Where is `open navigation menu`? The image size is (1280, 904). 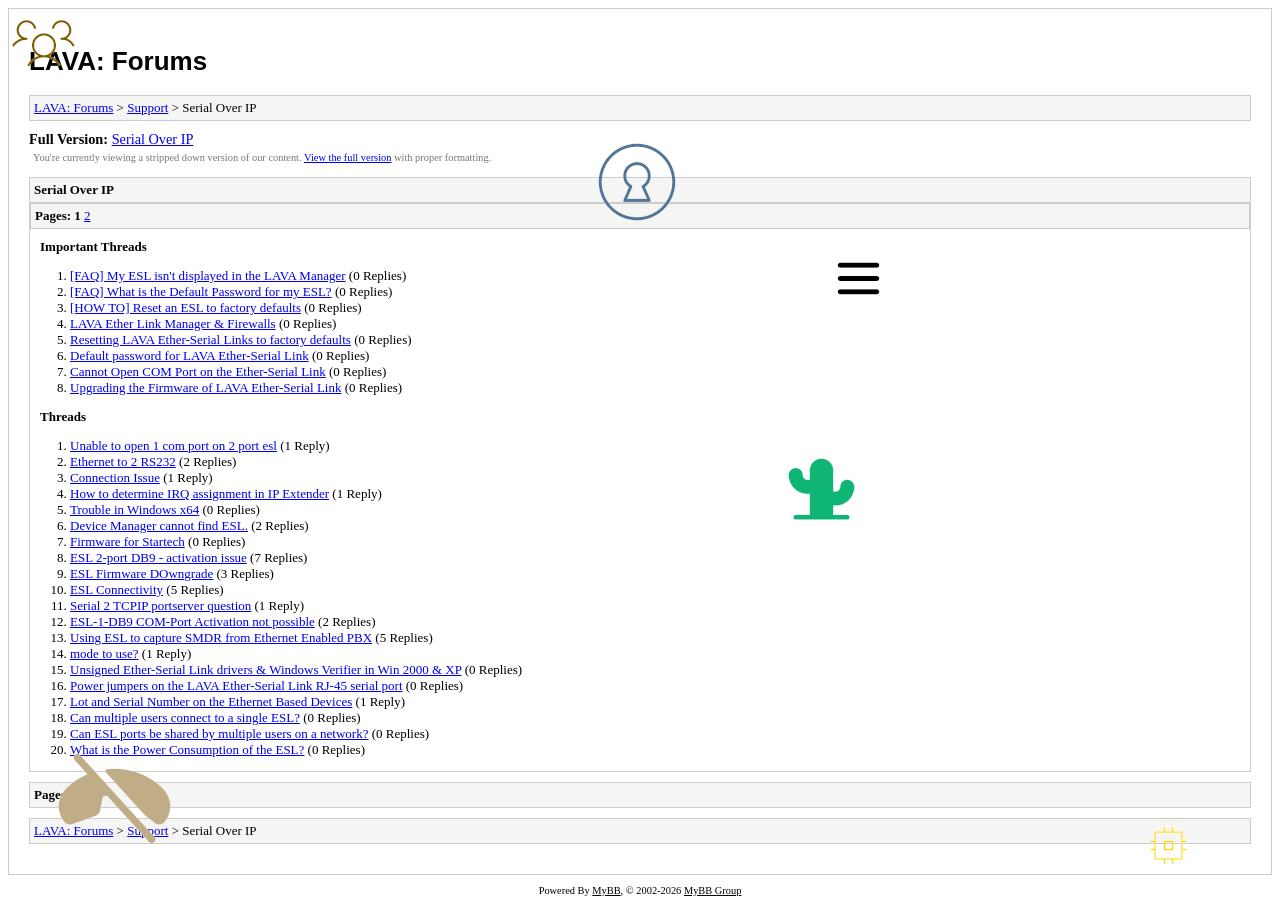 open navigation menu is located at coordinates (858, 278).